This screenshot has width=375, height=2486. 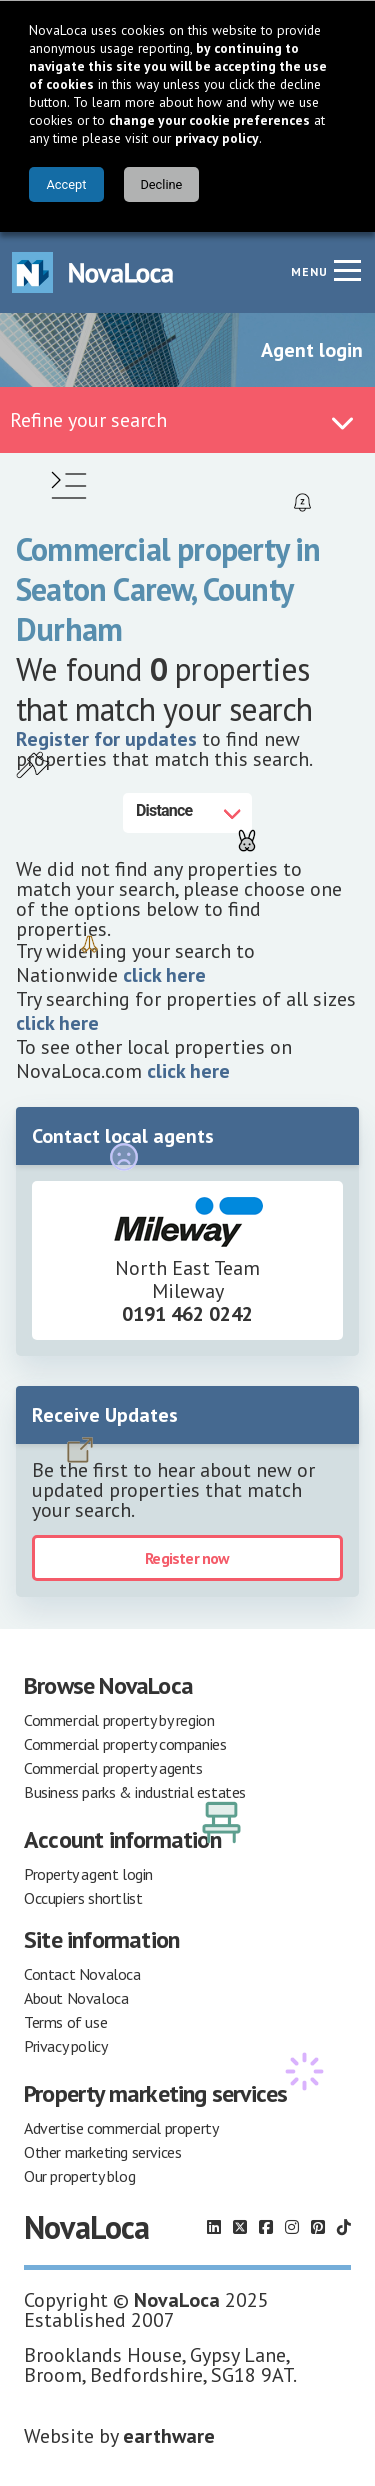 I want to click on express gratitude or thanks, so click(x=89, y=944).